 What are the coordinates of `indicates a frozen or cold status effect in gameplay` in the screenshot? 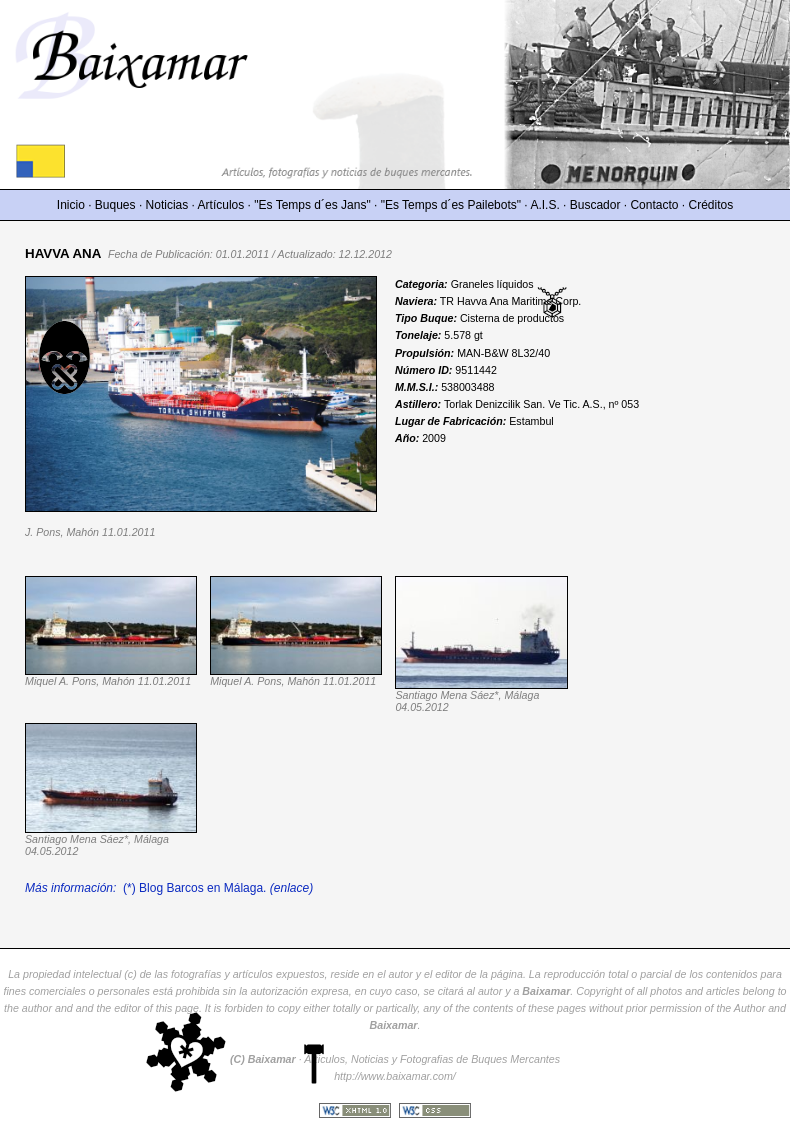 It's located at (186, 1052).